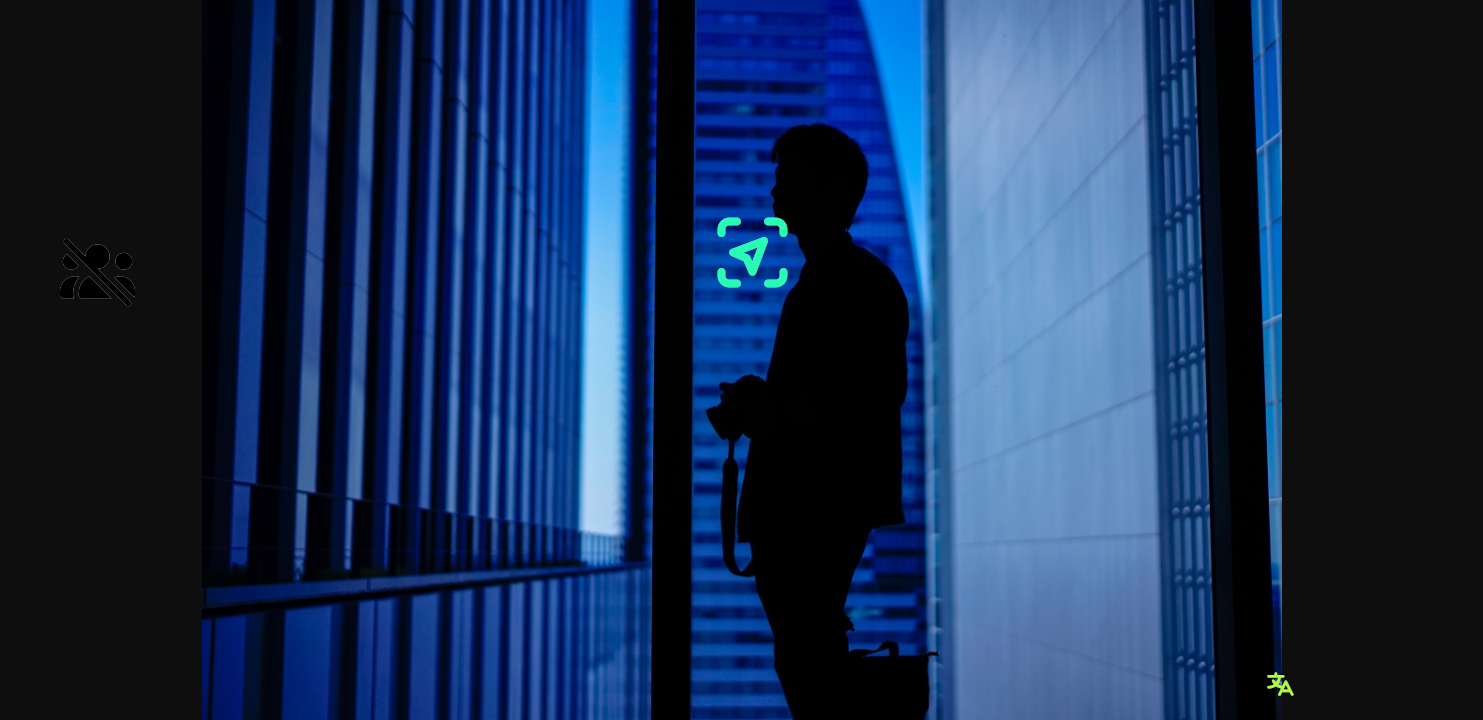 This screenshot has height=720, width=1483. Describe the element at coordinates (1279, 684) in the screenshot. I see `translate text to another language` at that location.